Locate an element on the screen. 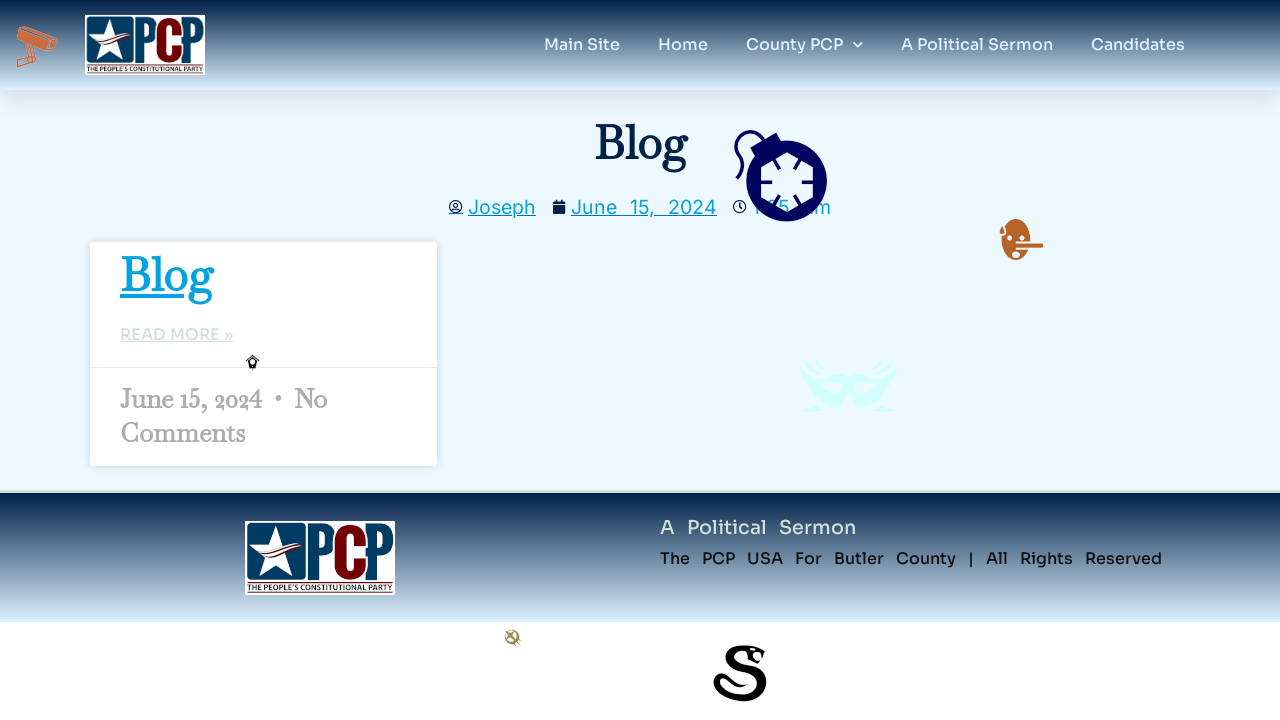 Image resolution: width=1280 pixels, height=720 pixels. activate ice bomb ability or weapon is located at coordinates (781, 176).